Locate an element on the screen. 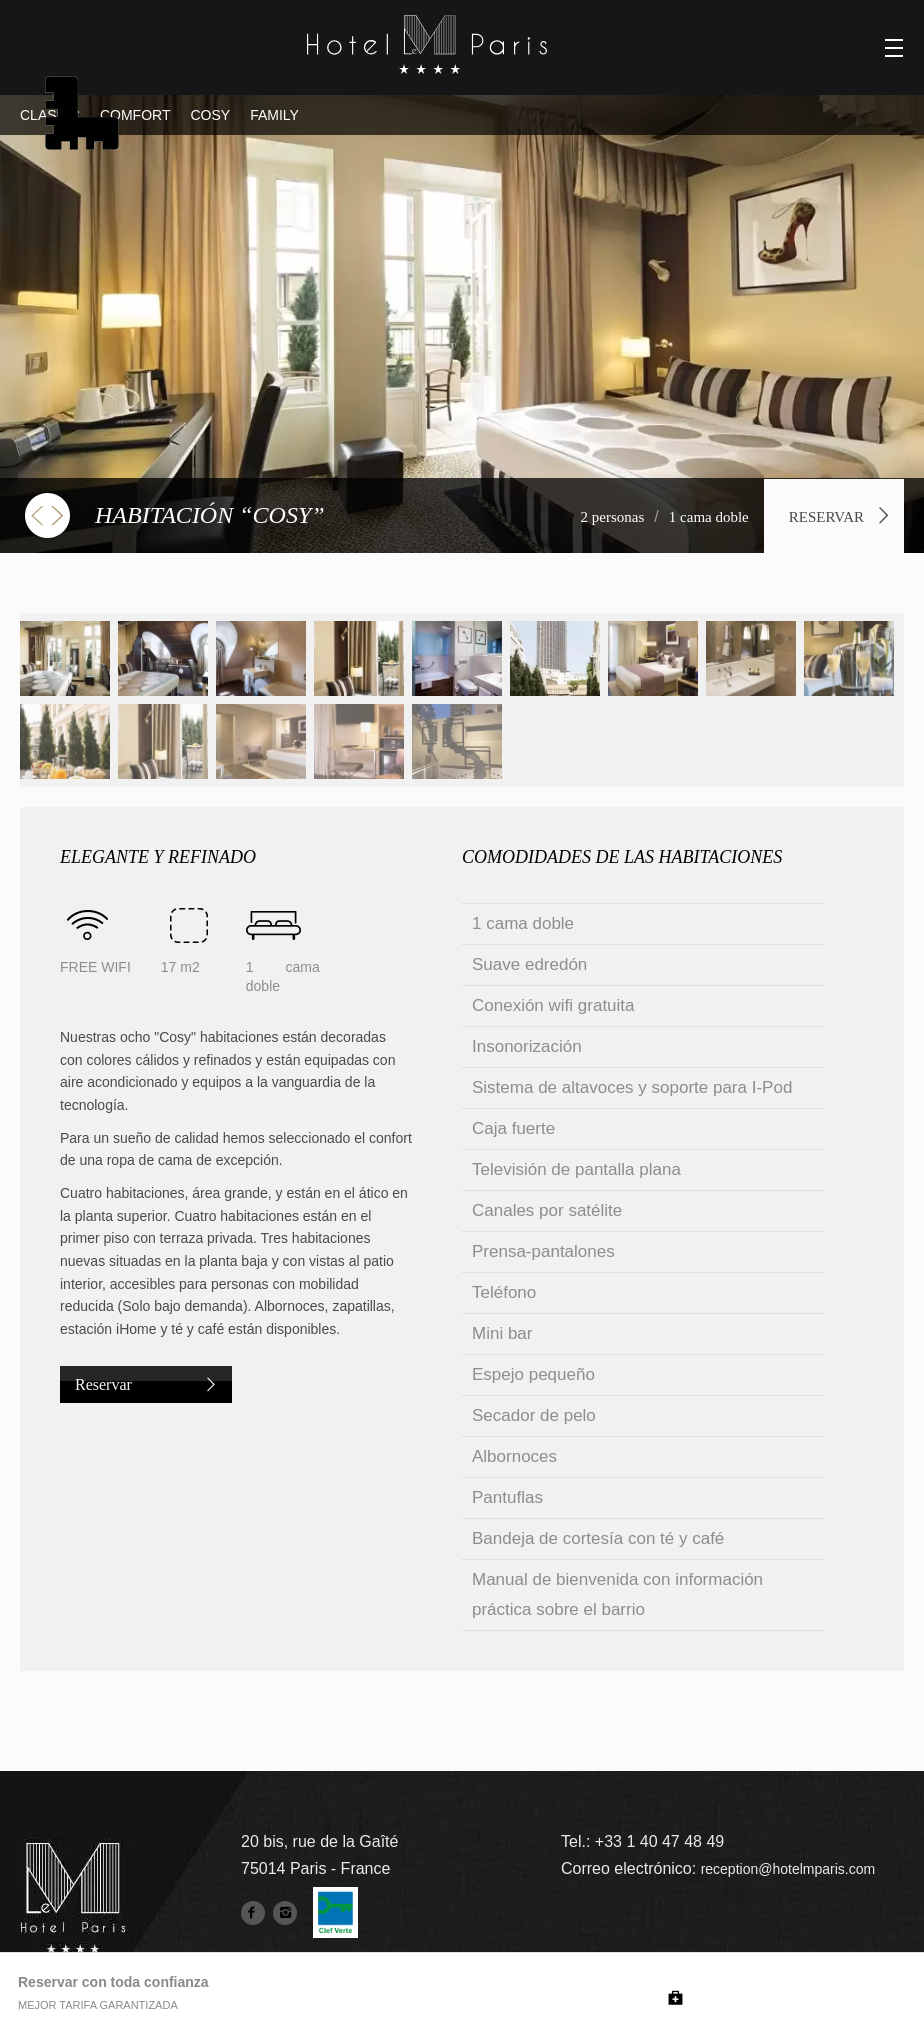 The image size is (924, 2035). access measurement or ruler tool is located at coordinates (82, 113).